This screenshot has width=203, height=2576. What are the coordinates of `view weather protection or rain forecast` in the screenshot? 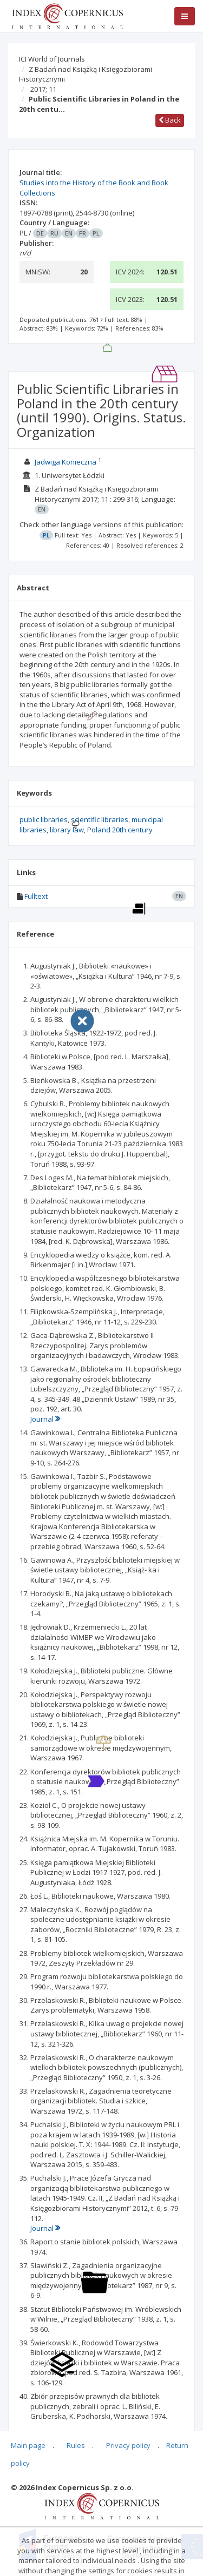 It's located at (103, 1743).